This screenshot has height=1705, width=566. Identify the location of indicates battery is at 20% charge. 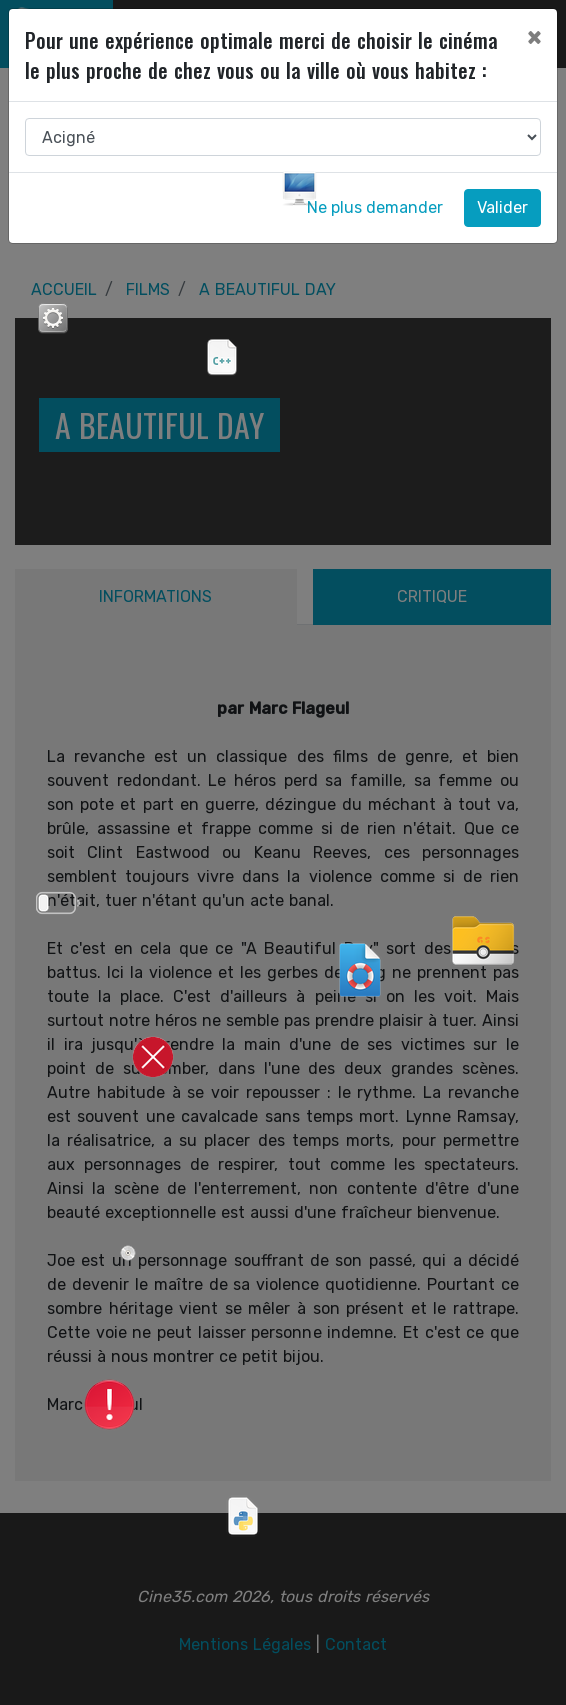
(58, 903).